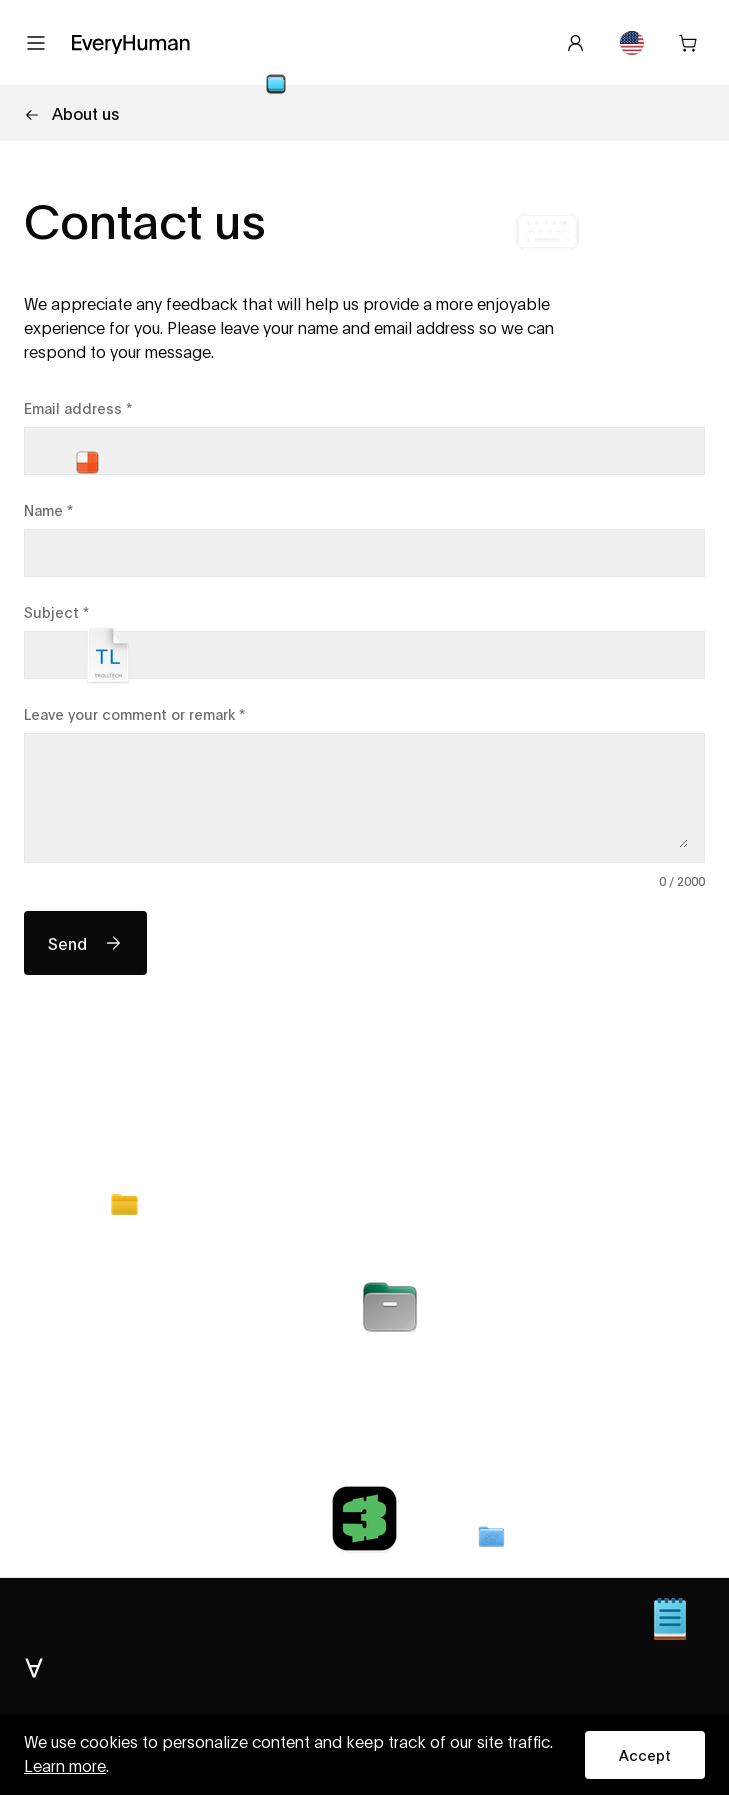 This screenshot has height=1795, width=729. I want to click on open notepad application, so click(670, 1619).